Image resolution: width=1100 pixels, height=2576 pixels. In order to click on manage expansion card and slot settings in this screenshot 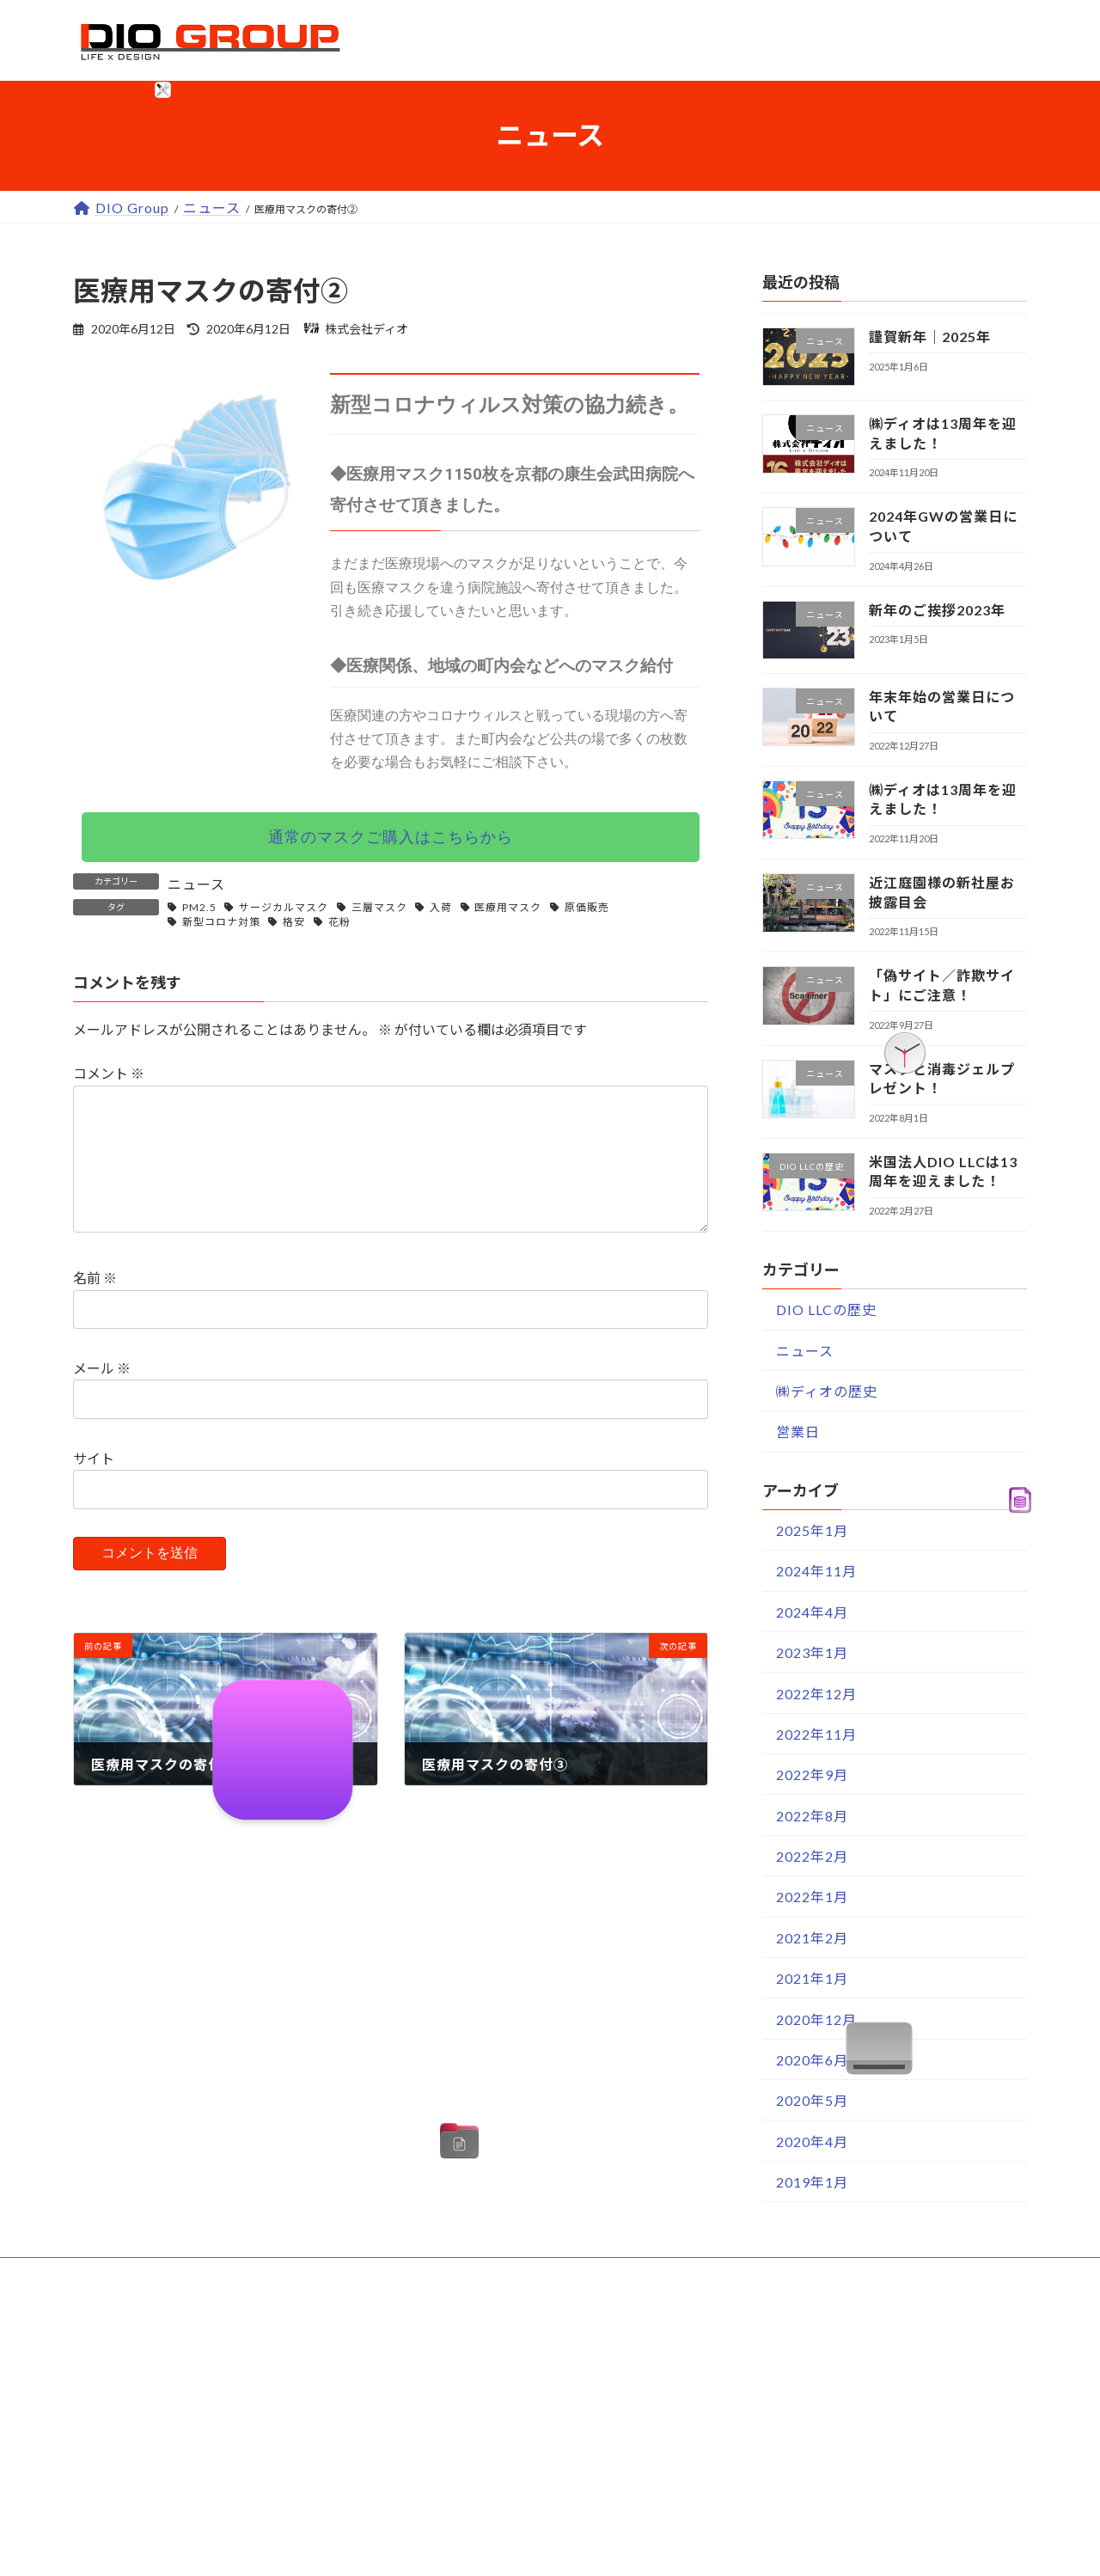, I will do `click(162, 89)`.